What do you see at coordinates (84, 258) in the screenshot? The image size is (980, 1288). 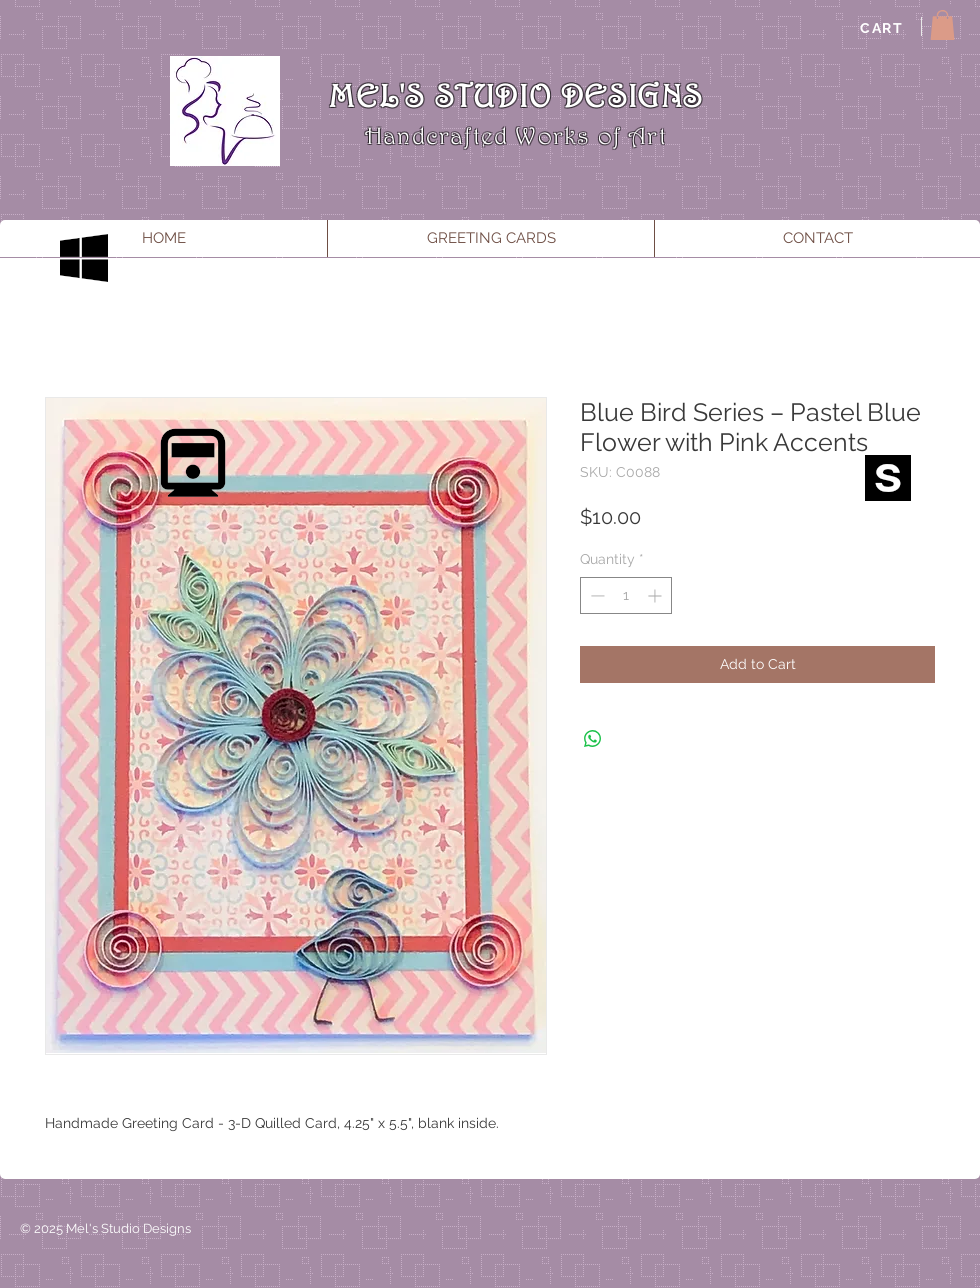 I see `open Windows application or settings` at bounding box center [84, 258].